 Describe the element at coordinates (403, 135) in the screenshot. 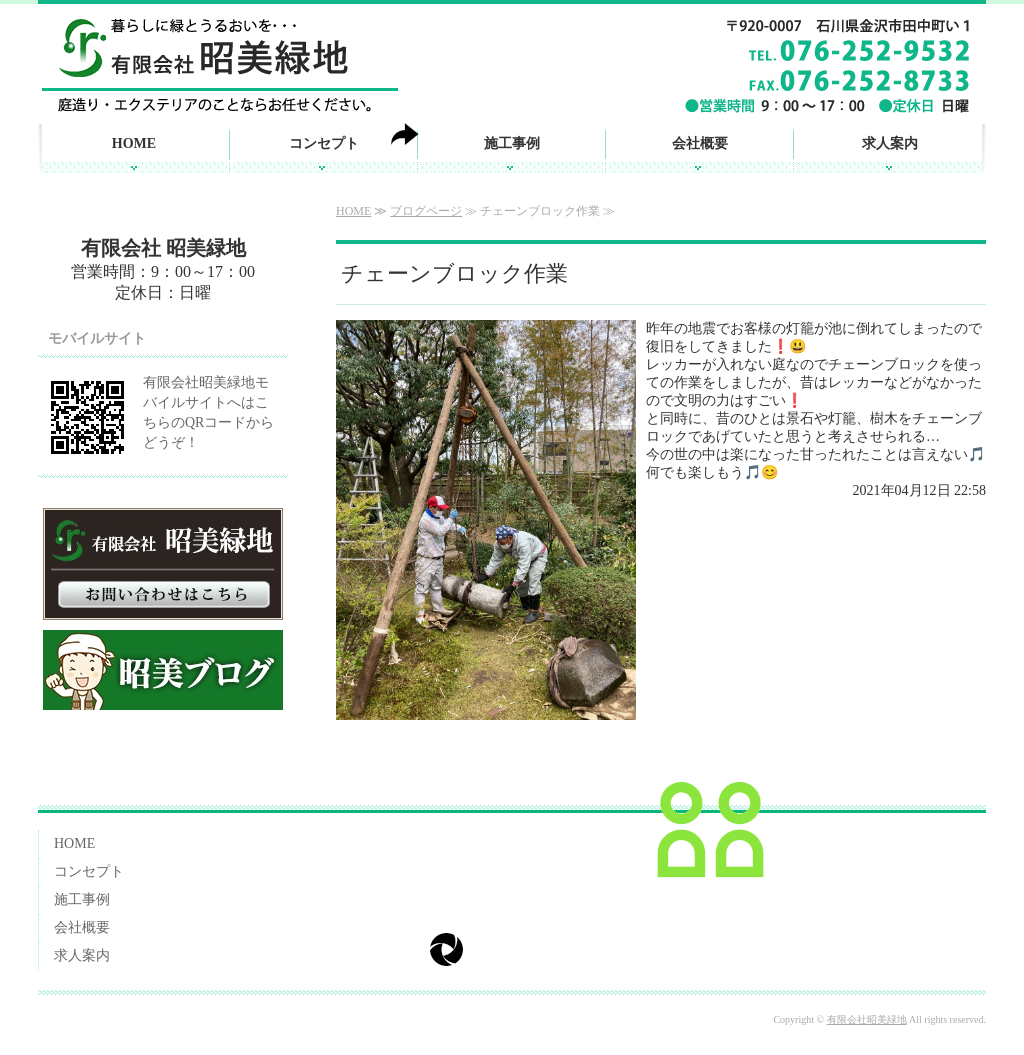

I see `share content to another app or person` at that location.